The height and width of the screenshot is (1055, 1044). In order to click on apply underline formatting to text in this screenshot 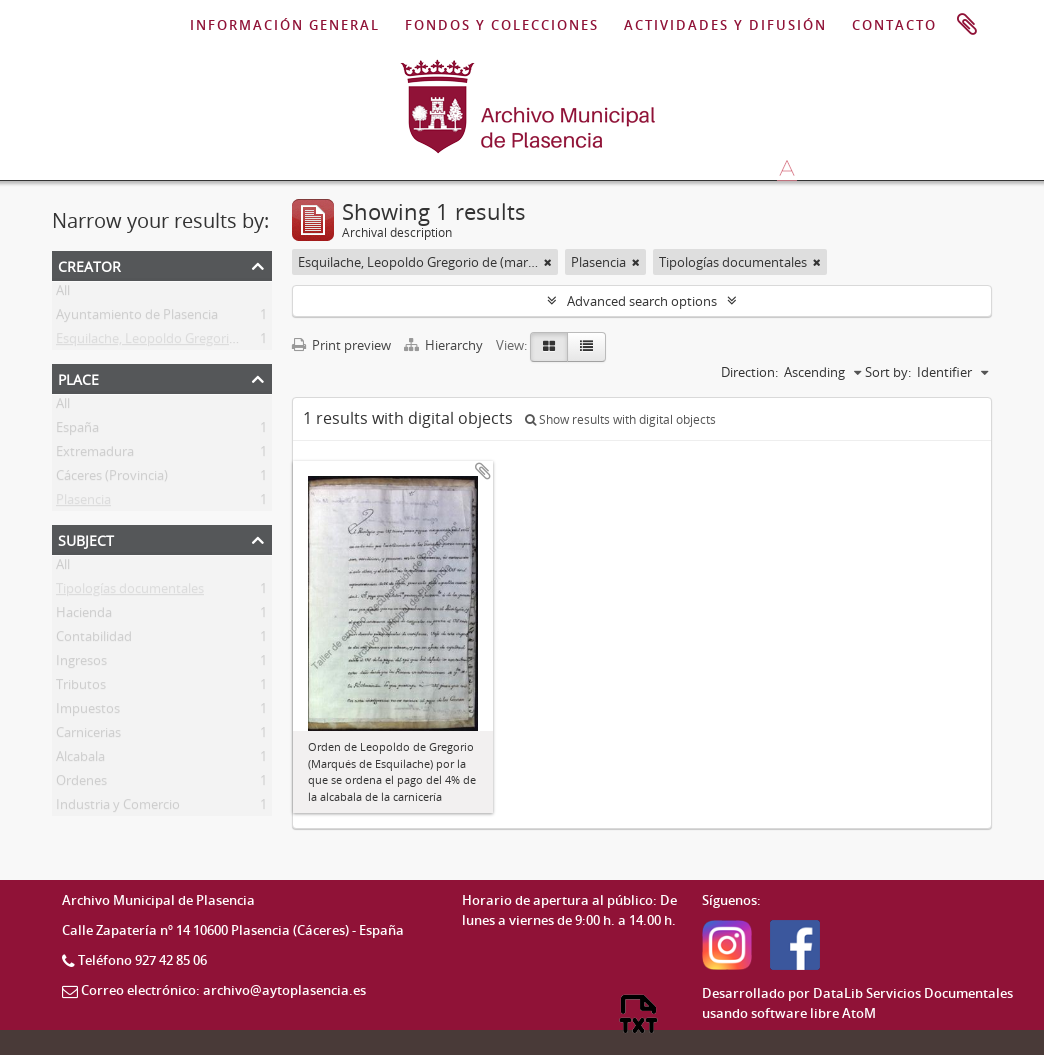, I will do `click(787, 171)`.